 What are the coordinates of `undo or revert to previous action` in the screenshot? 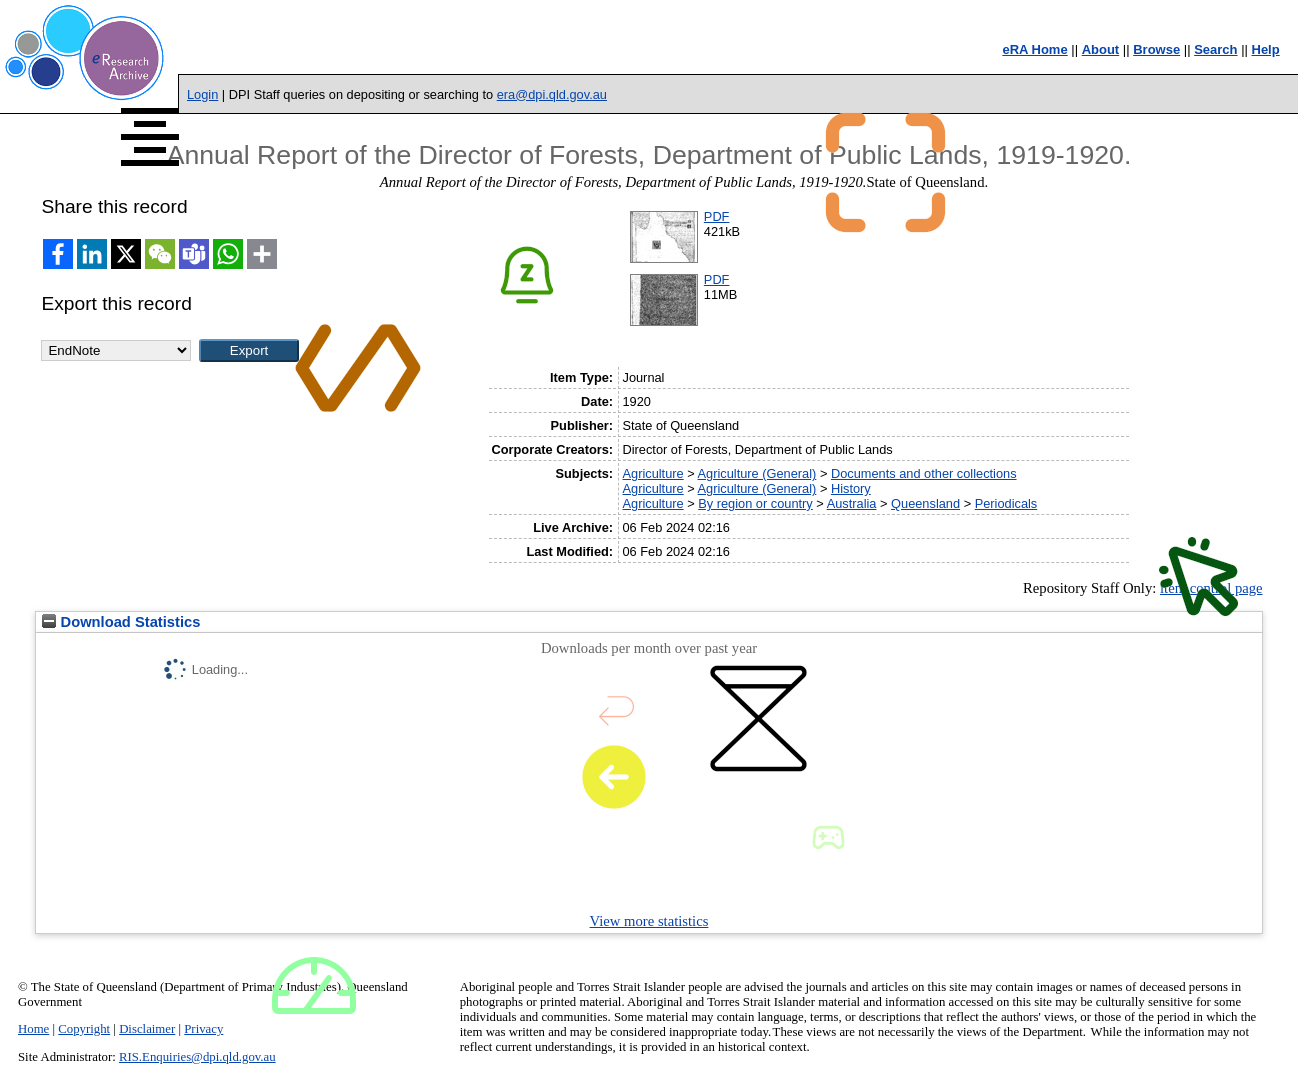 It's located at (616, 709).